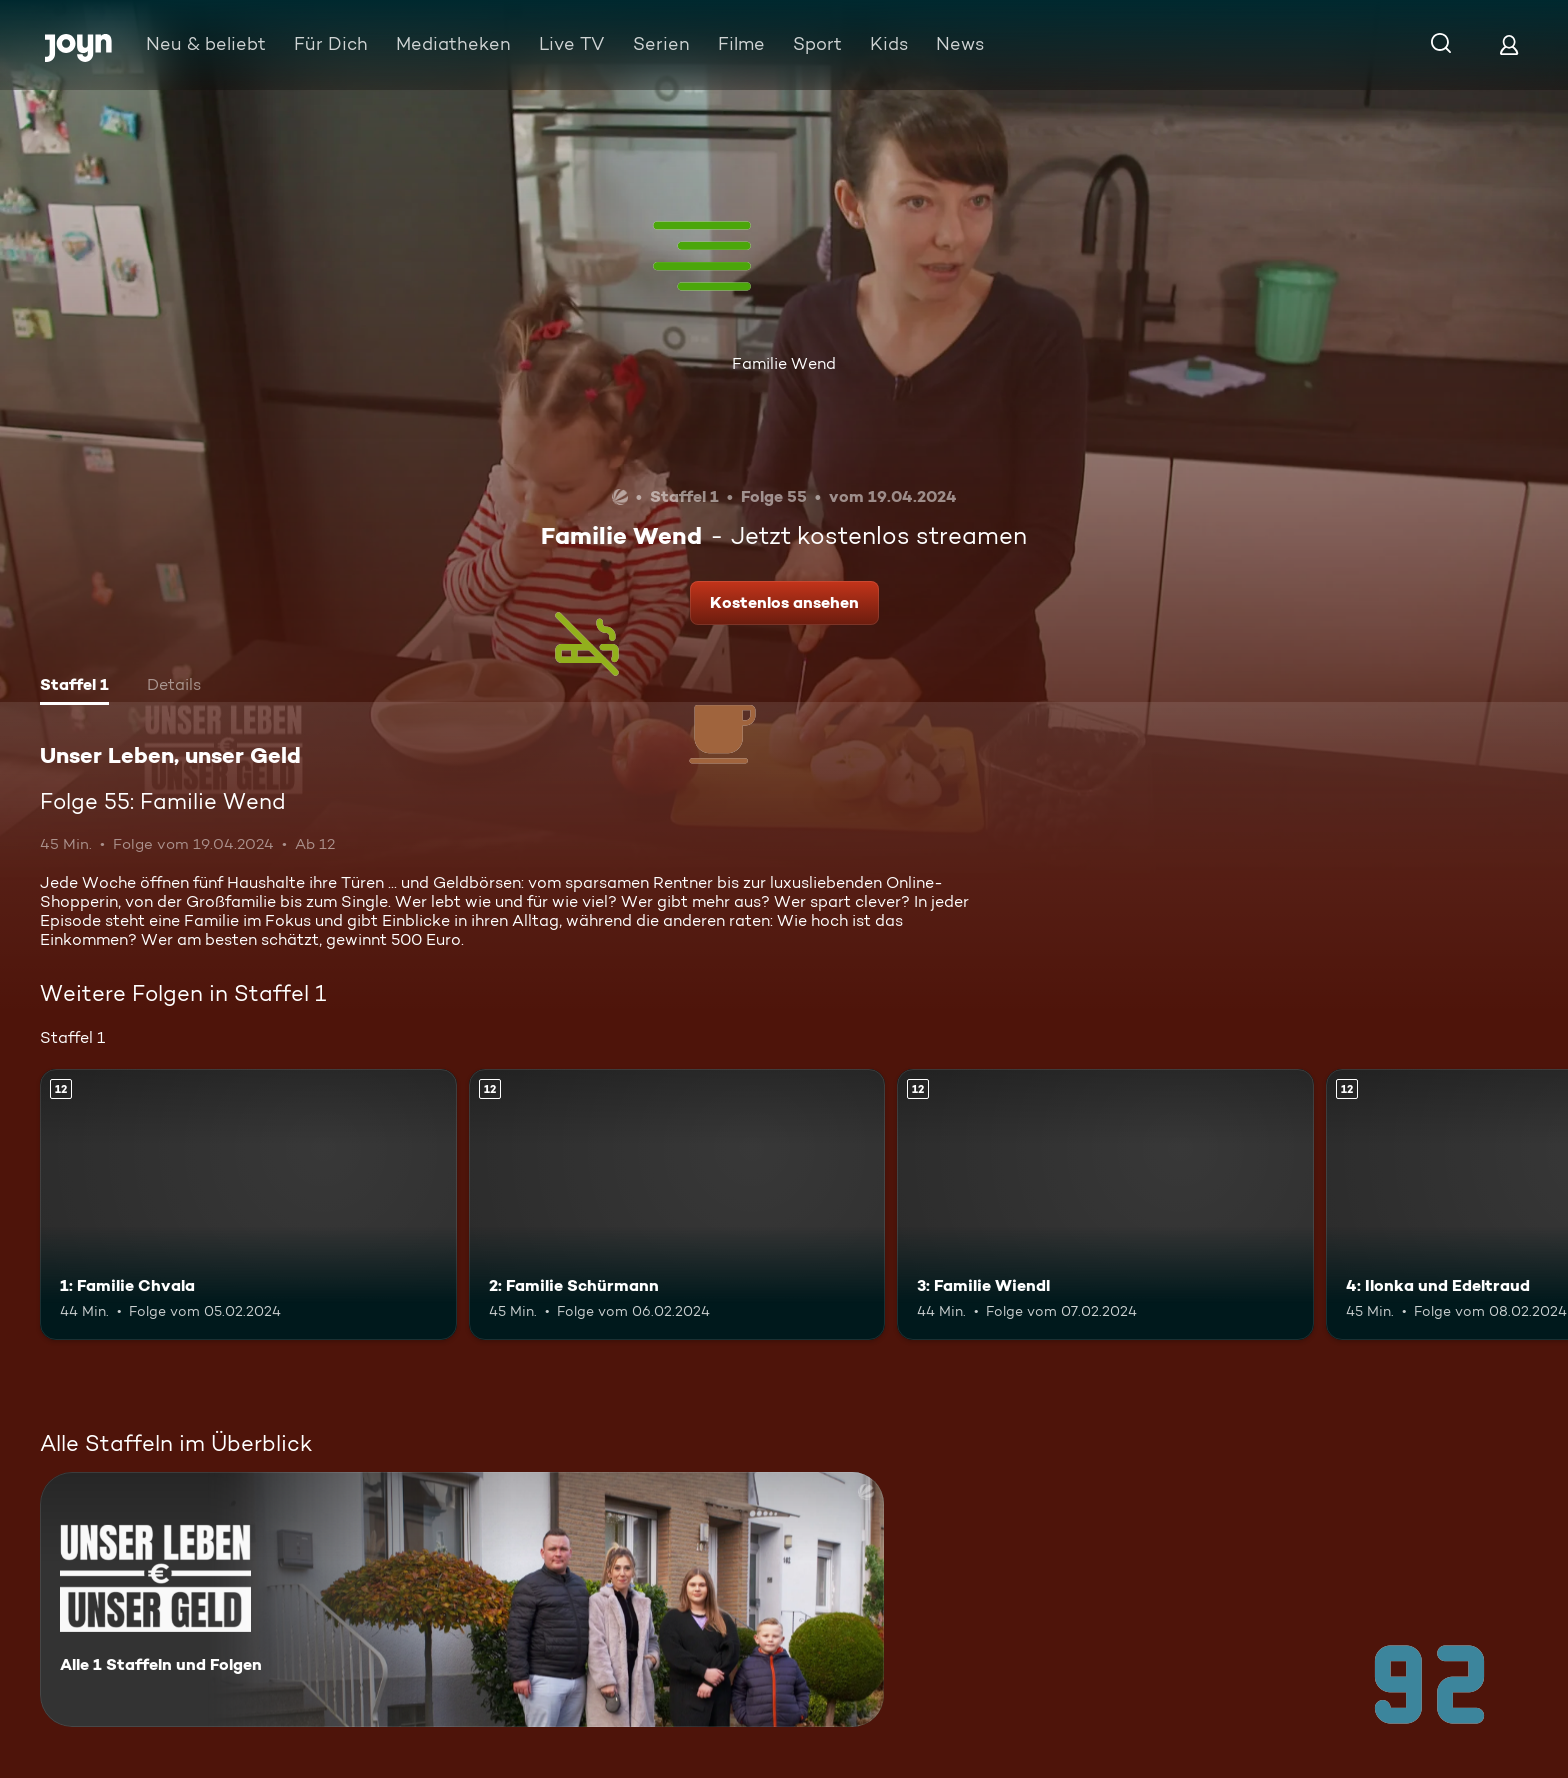 The height and width of the screenshot is (1778, 1568). I want to click on find nearby coffee shops or cafes, so click(722, 735).